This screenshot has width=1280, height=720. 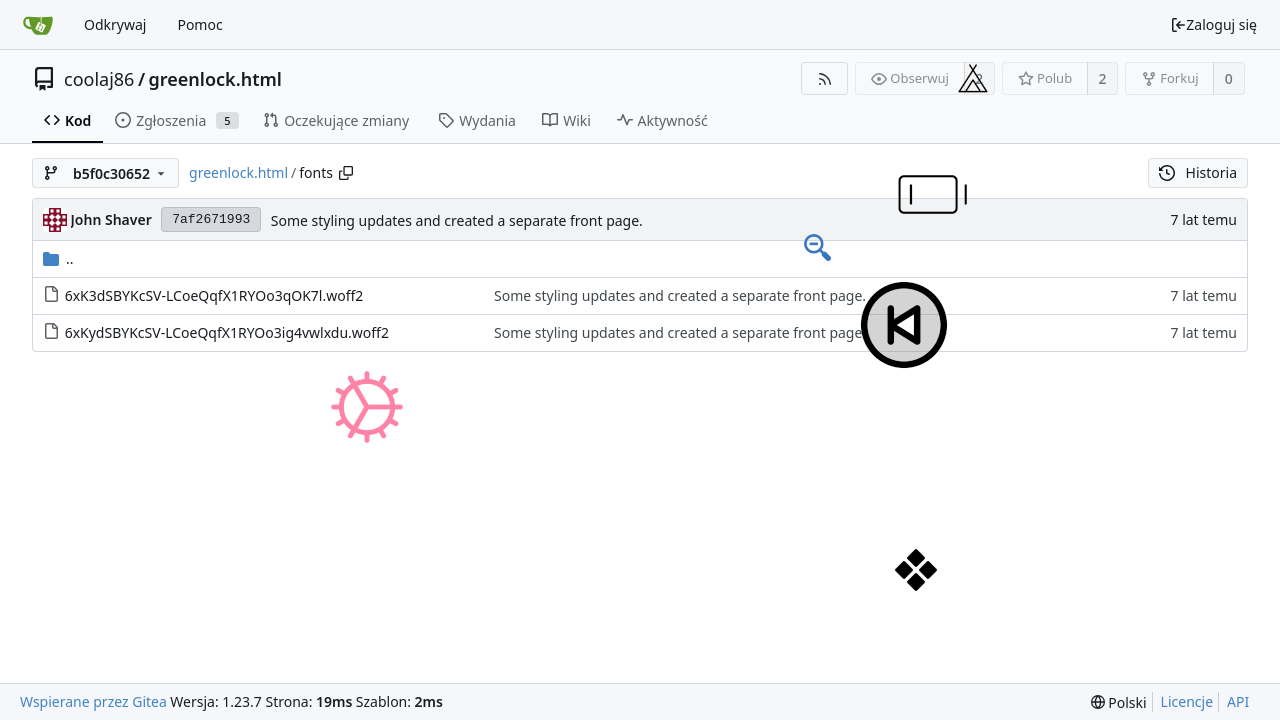 What do you see at coordinates (904, 325) in the screenshot?
I see `skip to previous track` at bounding box center [904, 325].